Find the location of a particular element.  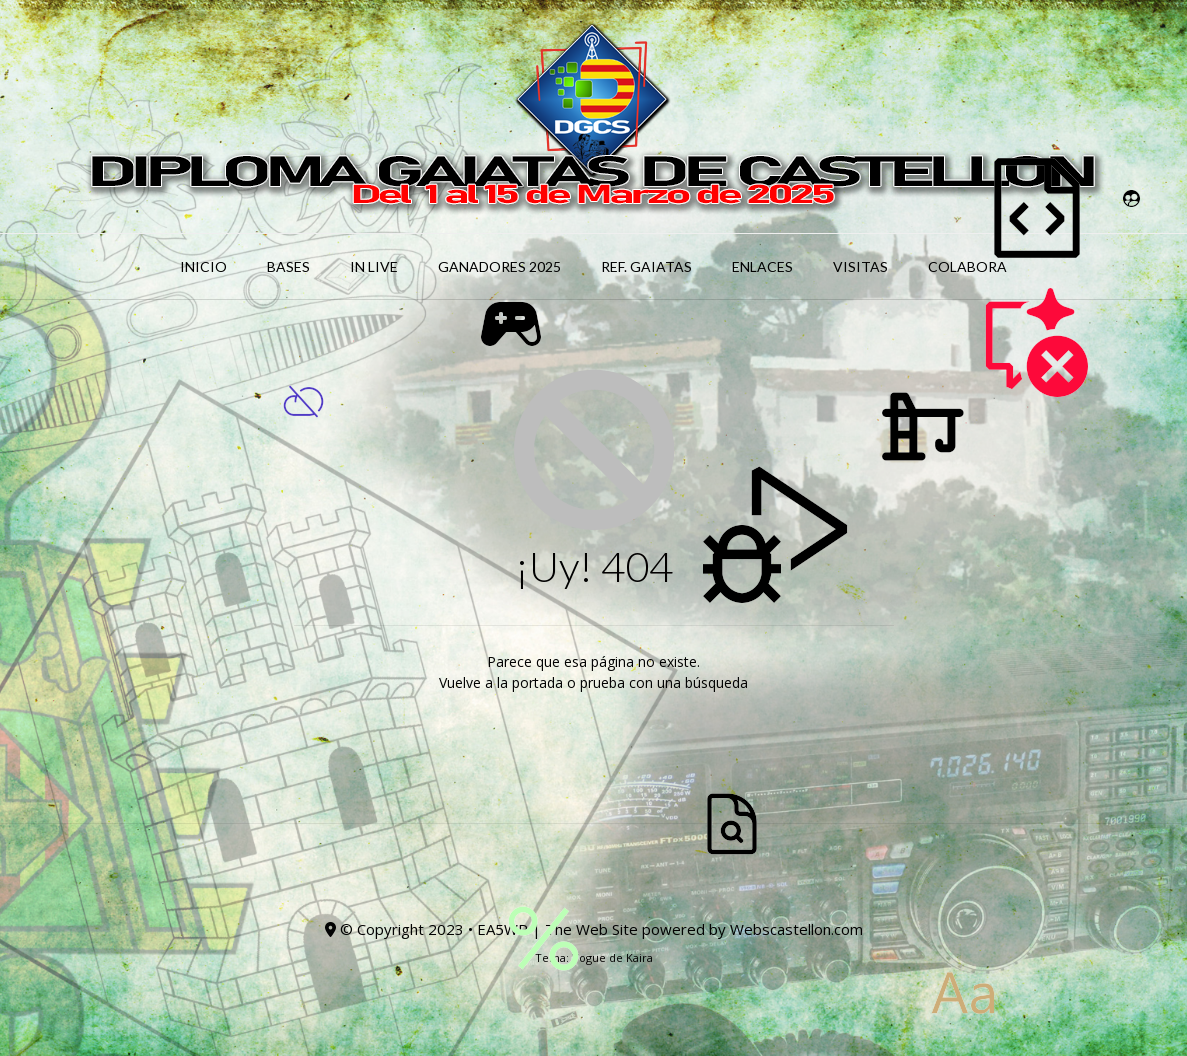

open games or gaming section is located at coordinates (511, 324).